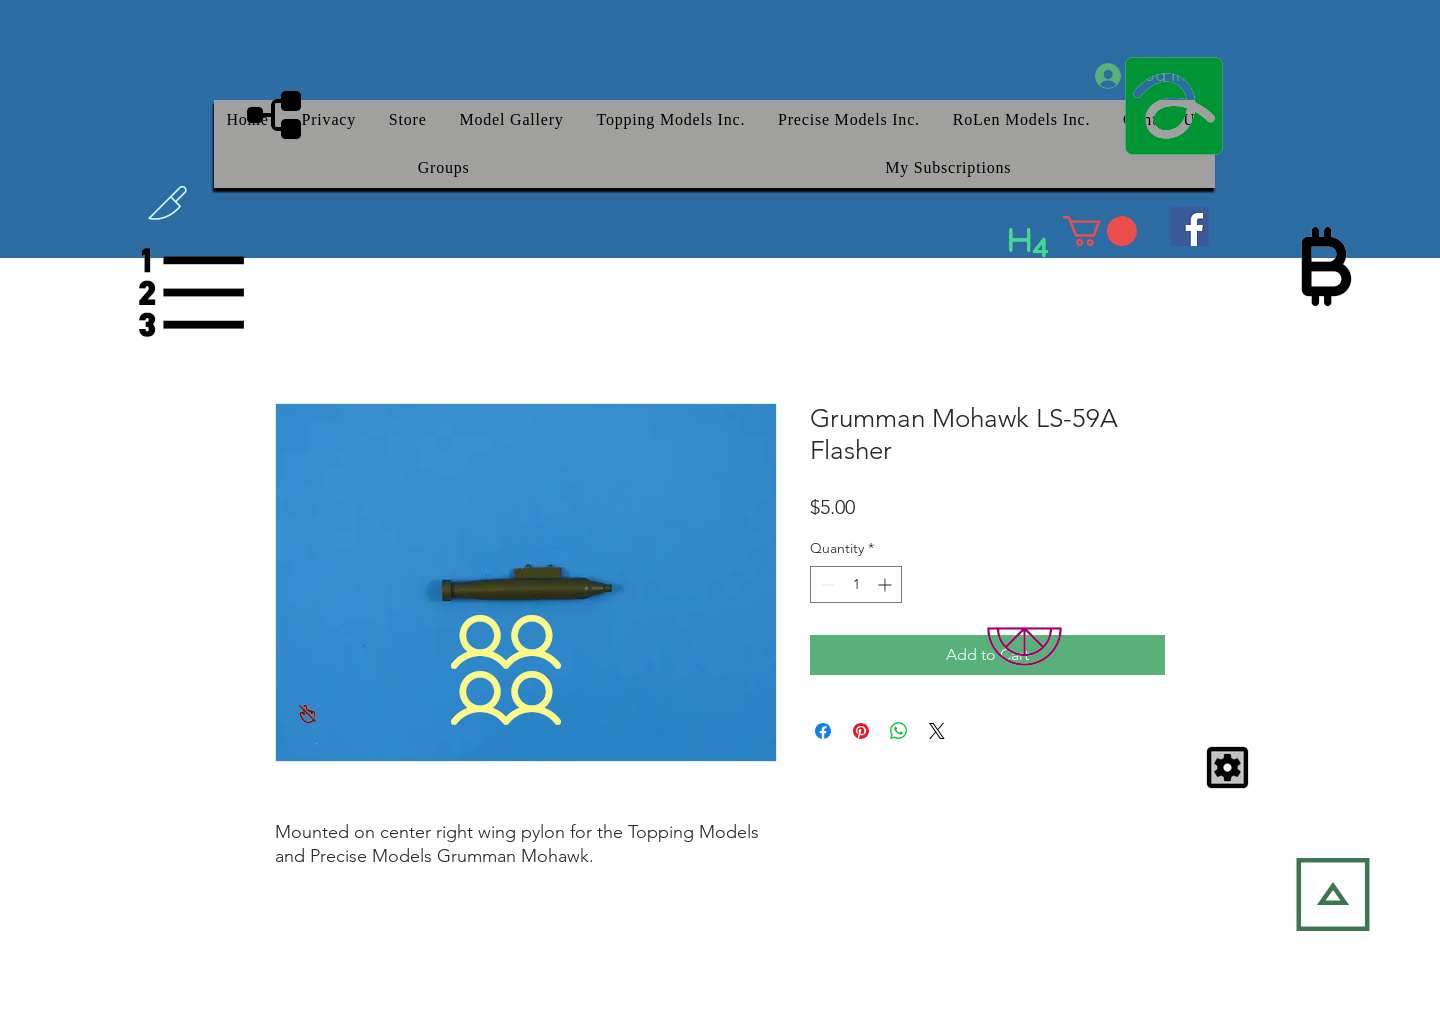  What do you see at coordinates (506, 670) in the screenshot?
I see `view all team members` at bounding box center [506, 670].